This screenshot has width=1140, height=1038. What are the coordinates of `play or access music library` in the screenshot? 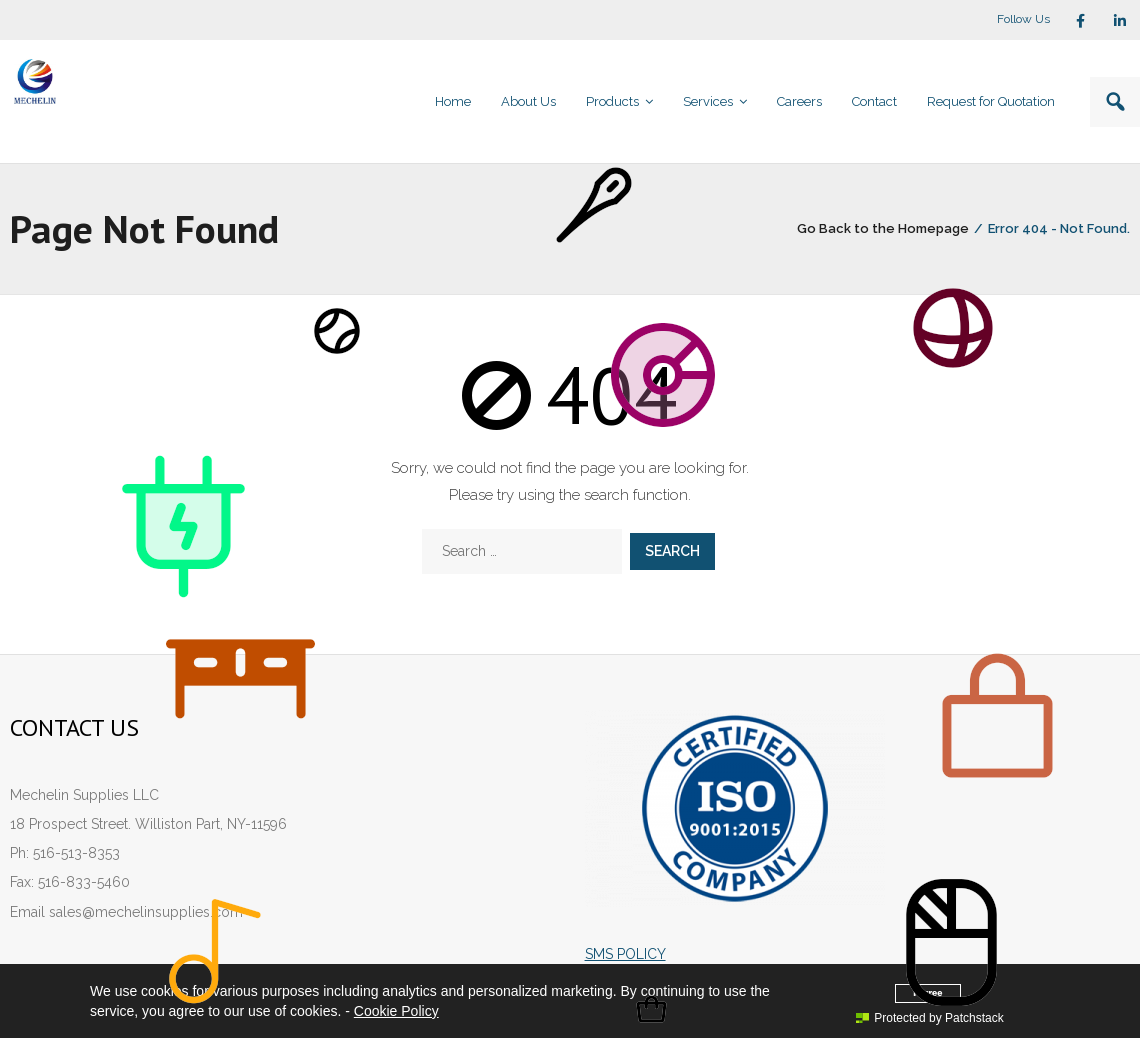 It's located at (663, 375).